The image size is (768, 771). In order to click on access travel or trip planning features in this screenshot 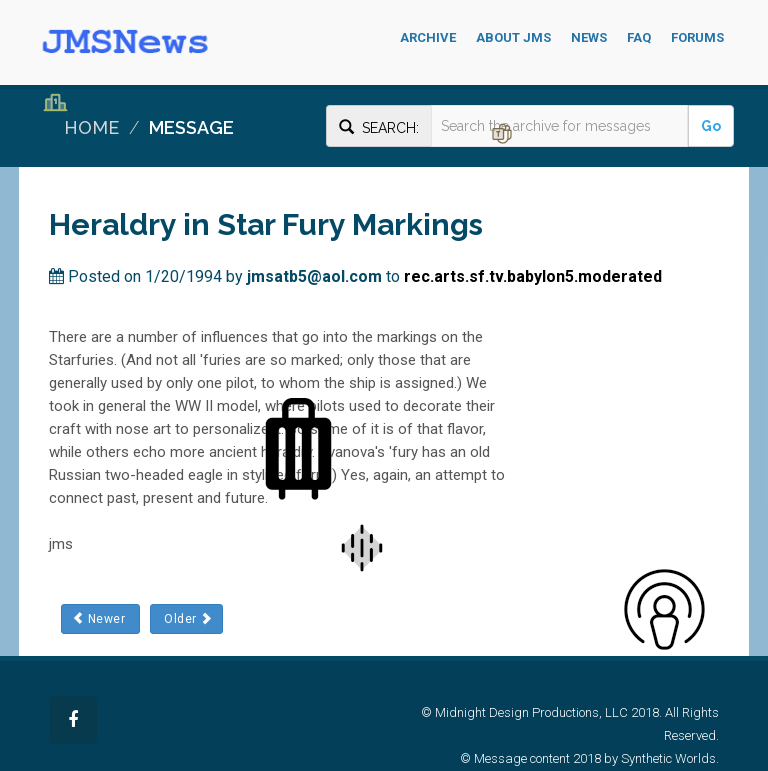, I will do `click(298, 450)`.